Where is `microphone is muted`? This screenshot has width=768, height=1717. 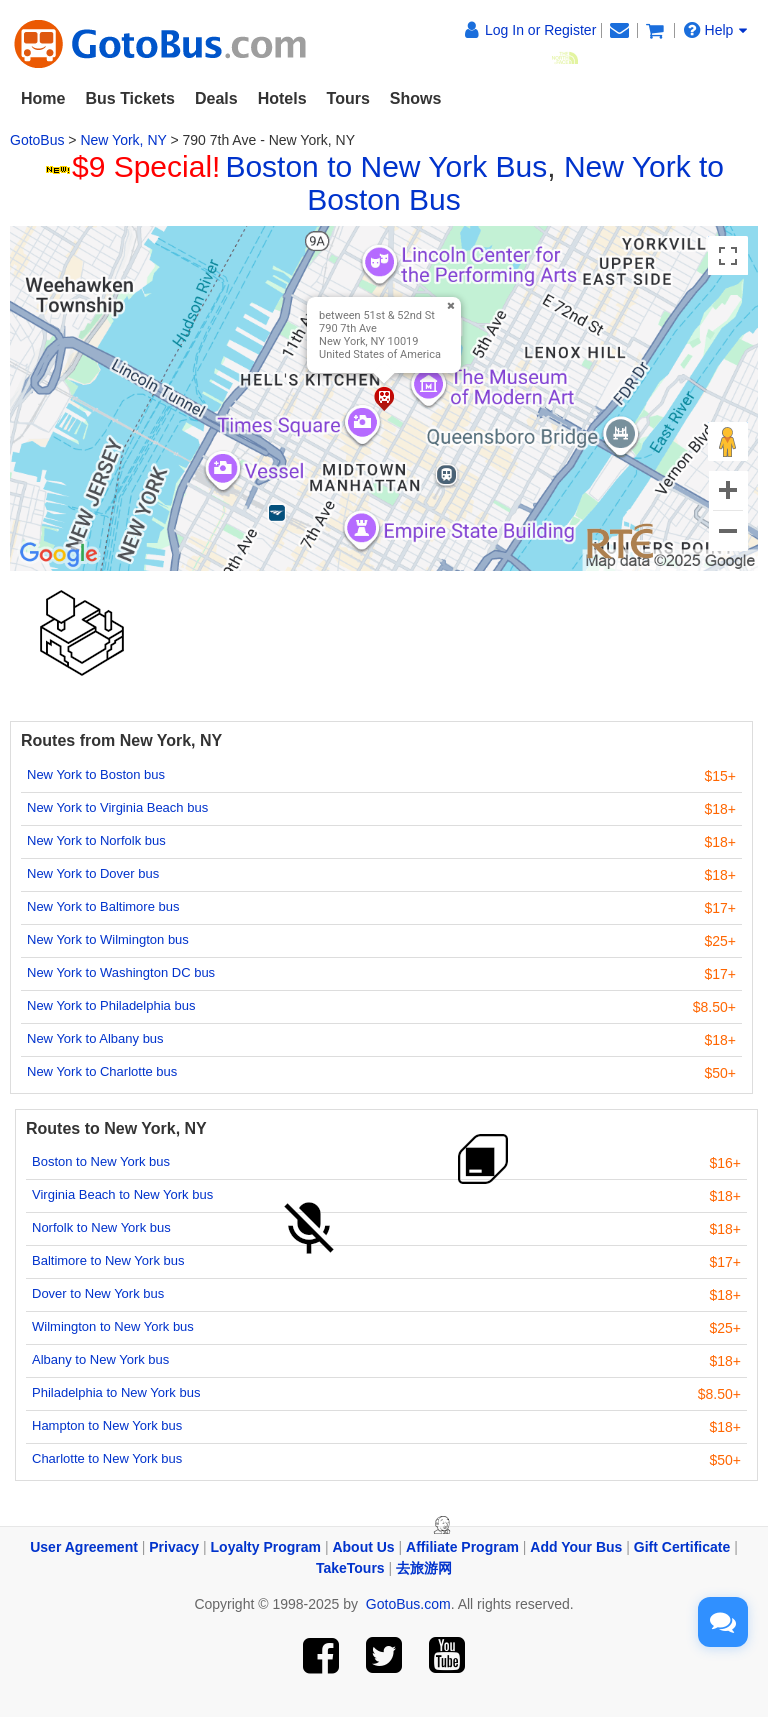
microphone is muted is located at coordinates (309, 1228).